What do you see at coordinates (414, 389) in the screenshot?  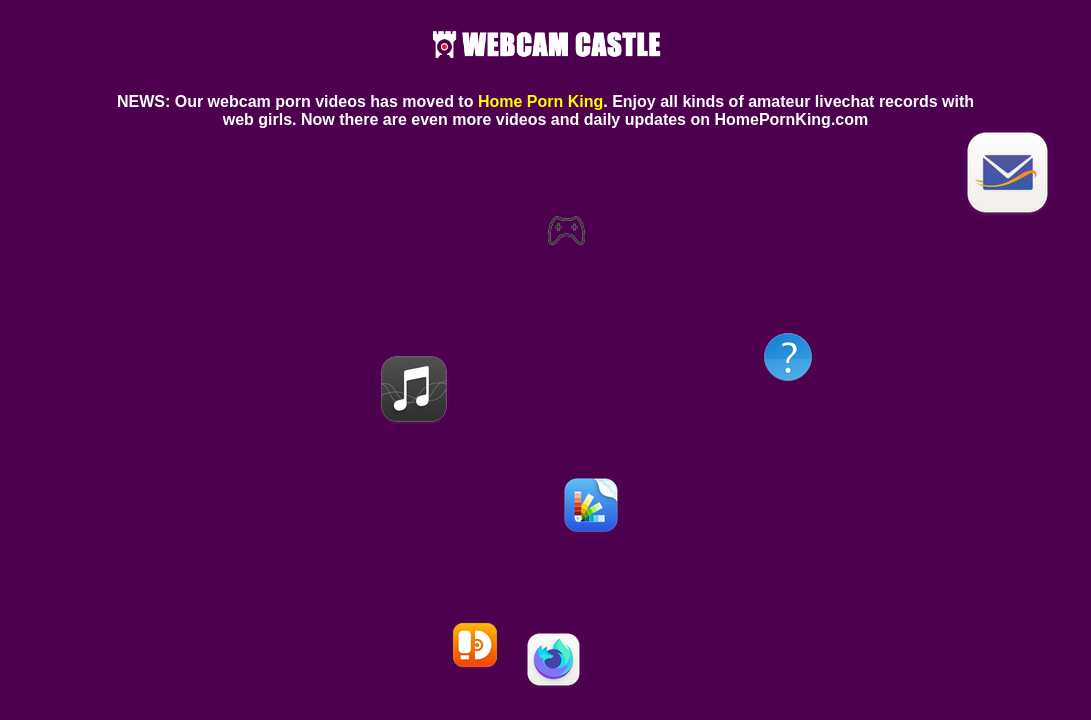 I see `open audacious music player` at bounding box center [414, 389].